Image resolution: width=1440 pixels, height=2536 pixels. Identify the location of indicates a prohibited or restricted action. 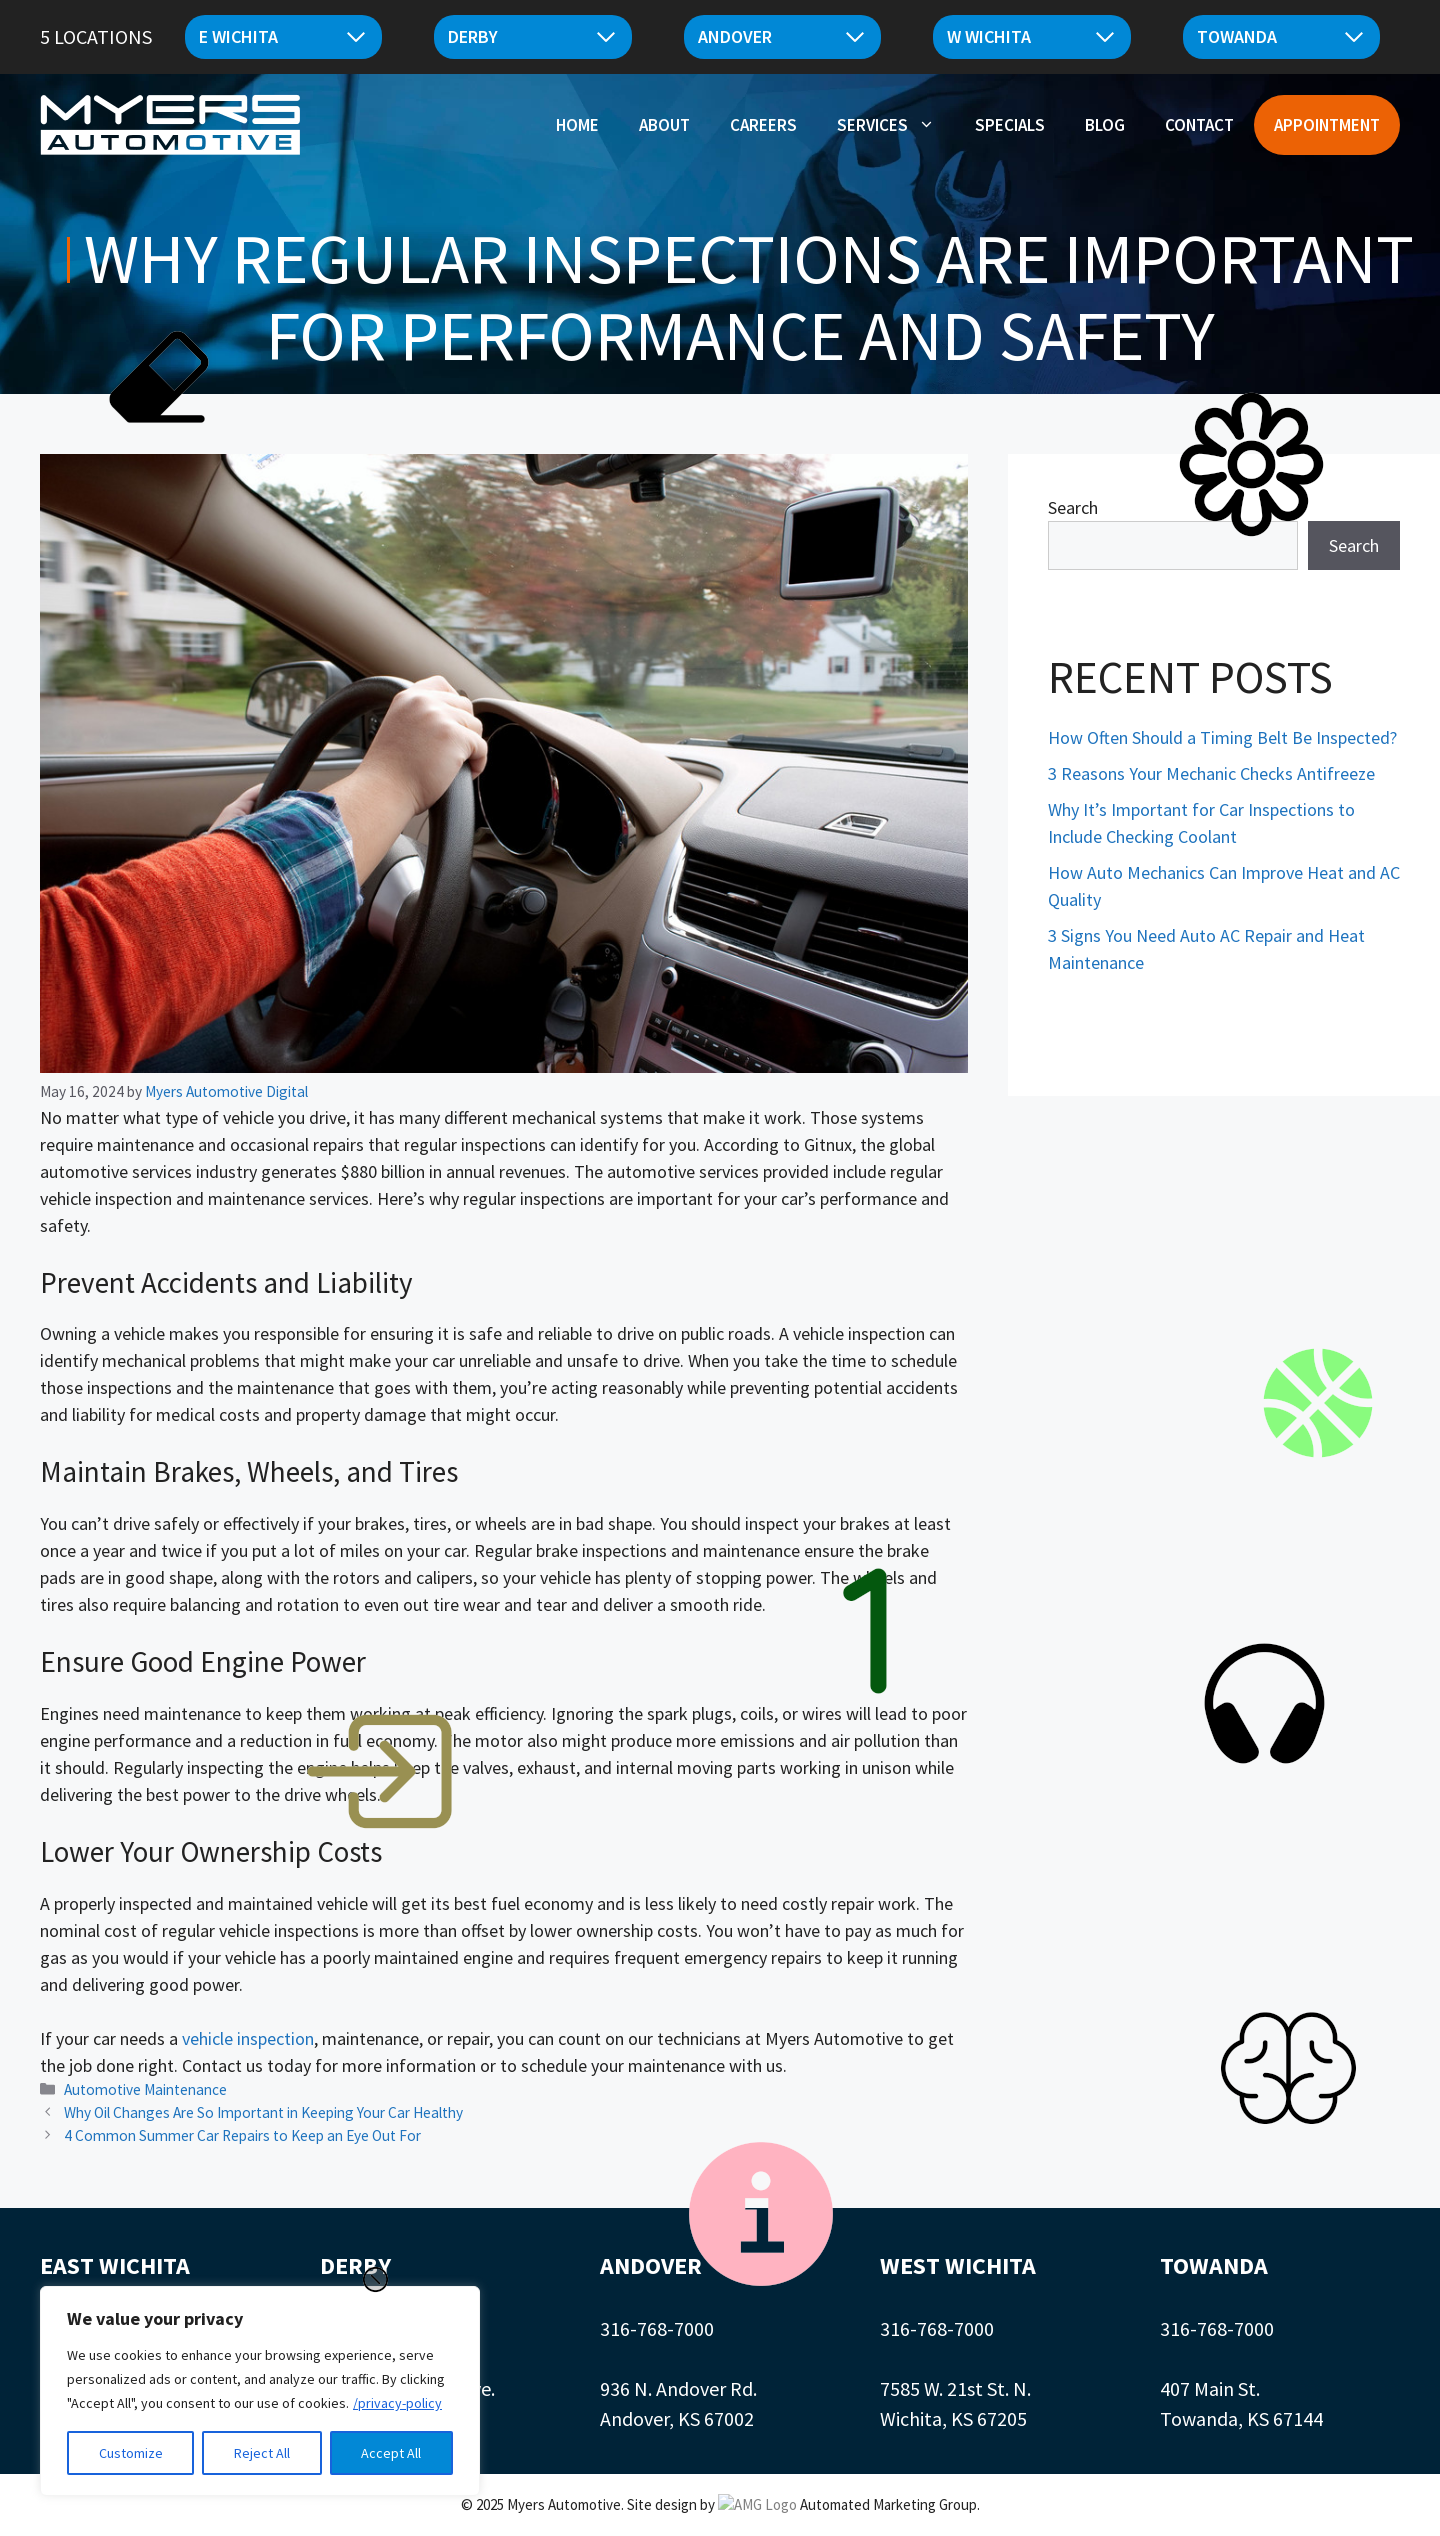
(375, 2279).